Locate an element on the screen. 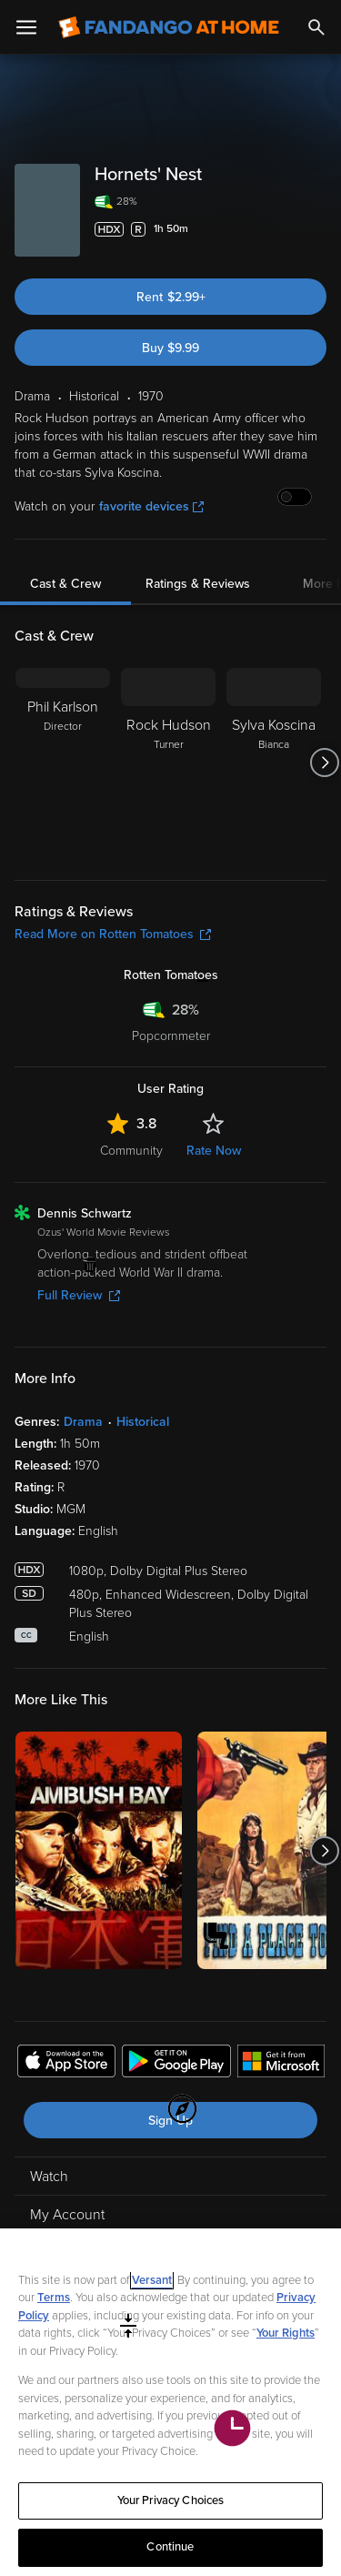 This screenshot has height=2576, width=341. remove an item from a list is located at coordinates (203, 981).